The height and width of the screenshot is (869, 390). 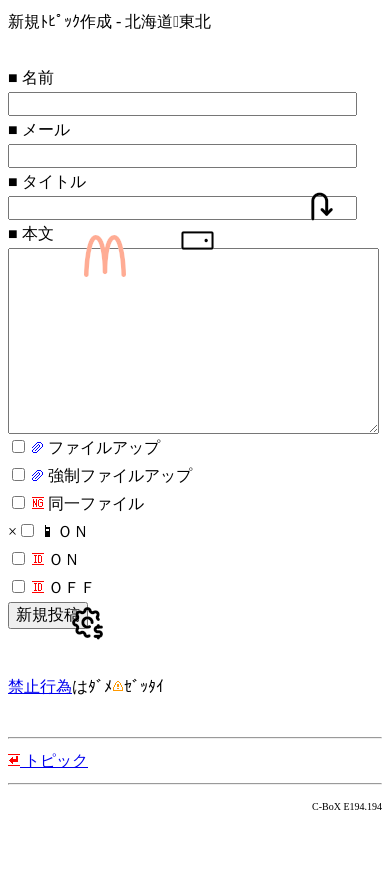 What do you see at coordinates (87, 622) in the screenshot?
I see `access payment or billing settings` at bounding box center [87, 622].